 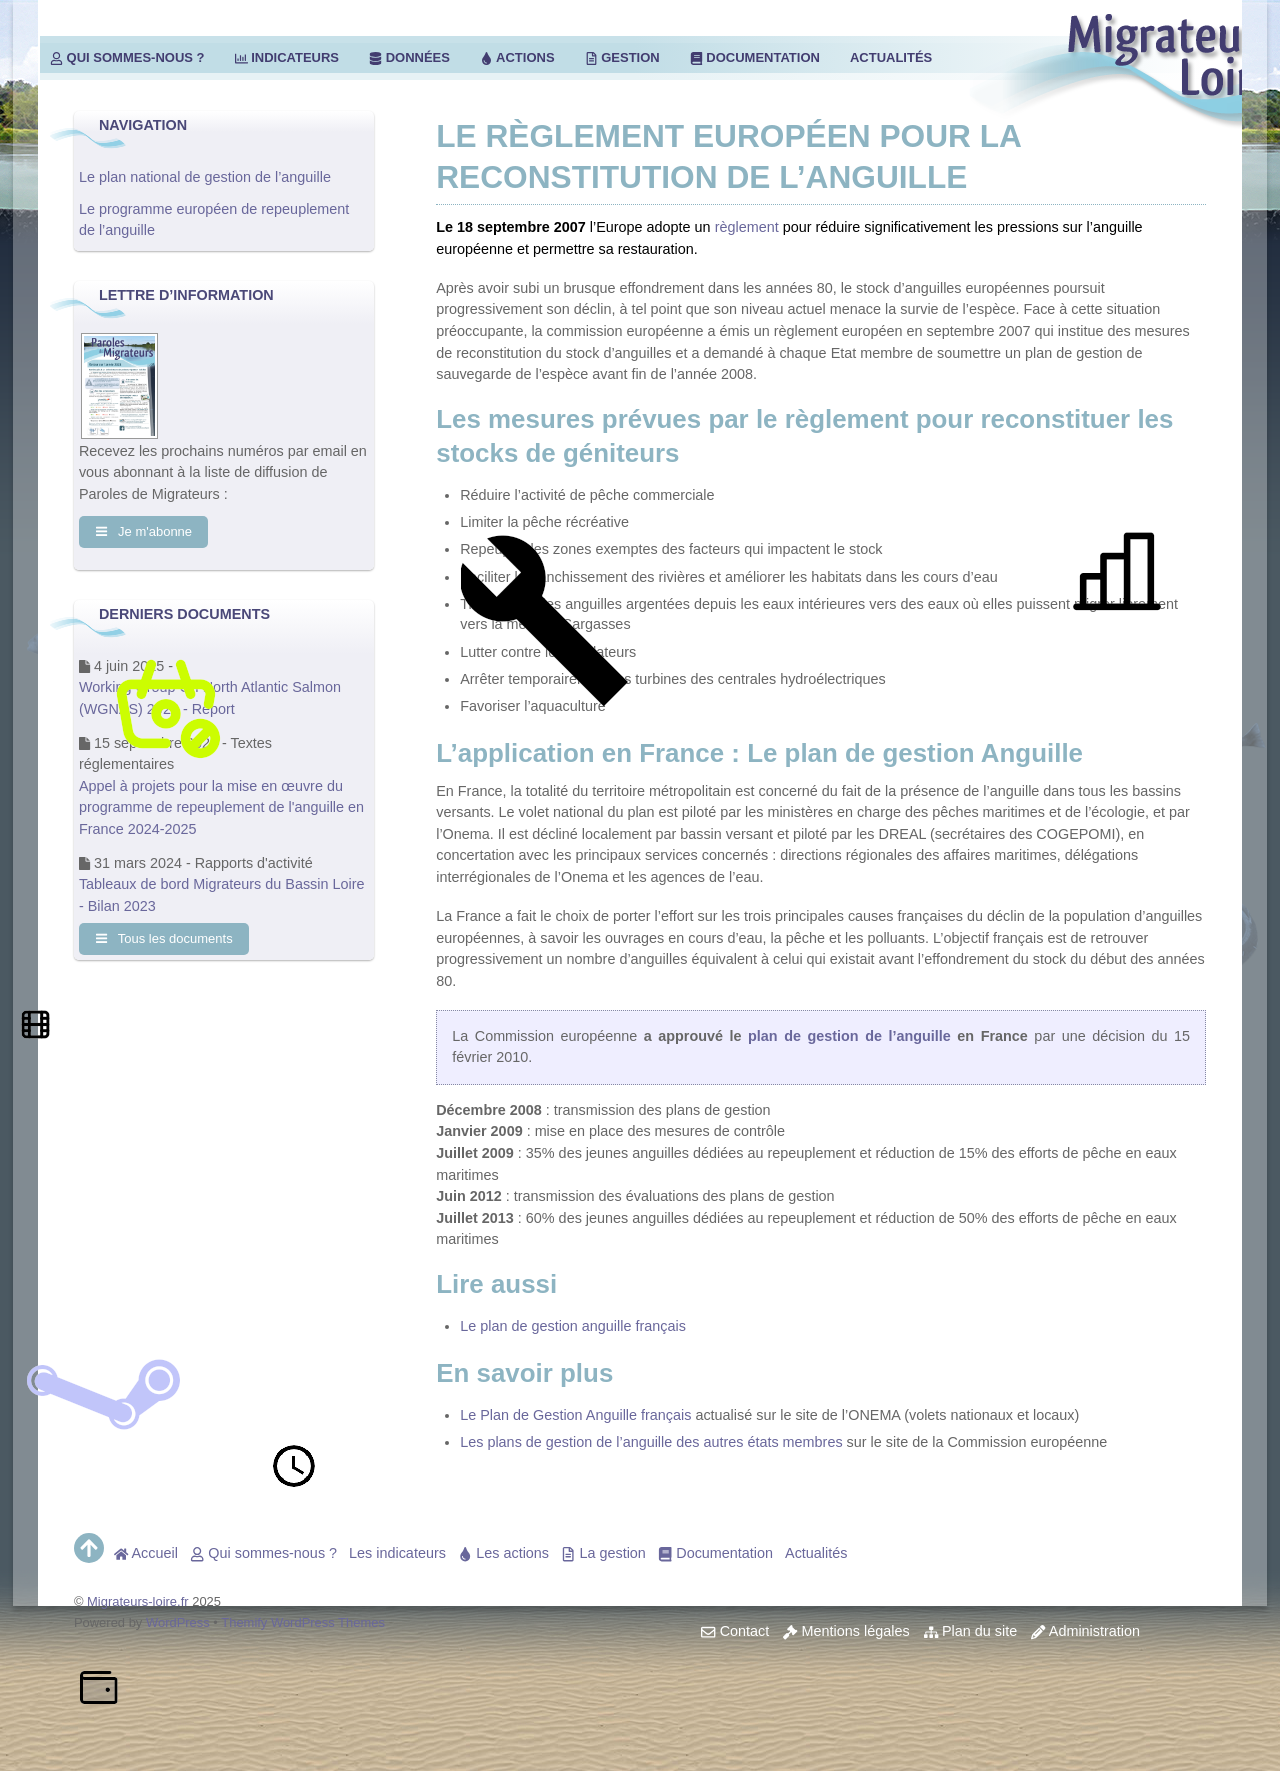 I want to click on save item to watch later, so click(x=294, y=1466).